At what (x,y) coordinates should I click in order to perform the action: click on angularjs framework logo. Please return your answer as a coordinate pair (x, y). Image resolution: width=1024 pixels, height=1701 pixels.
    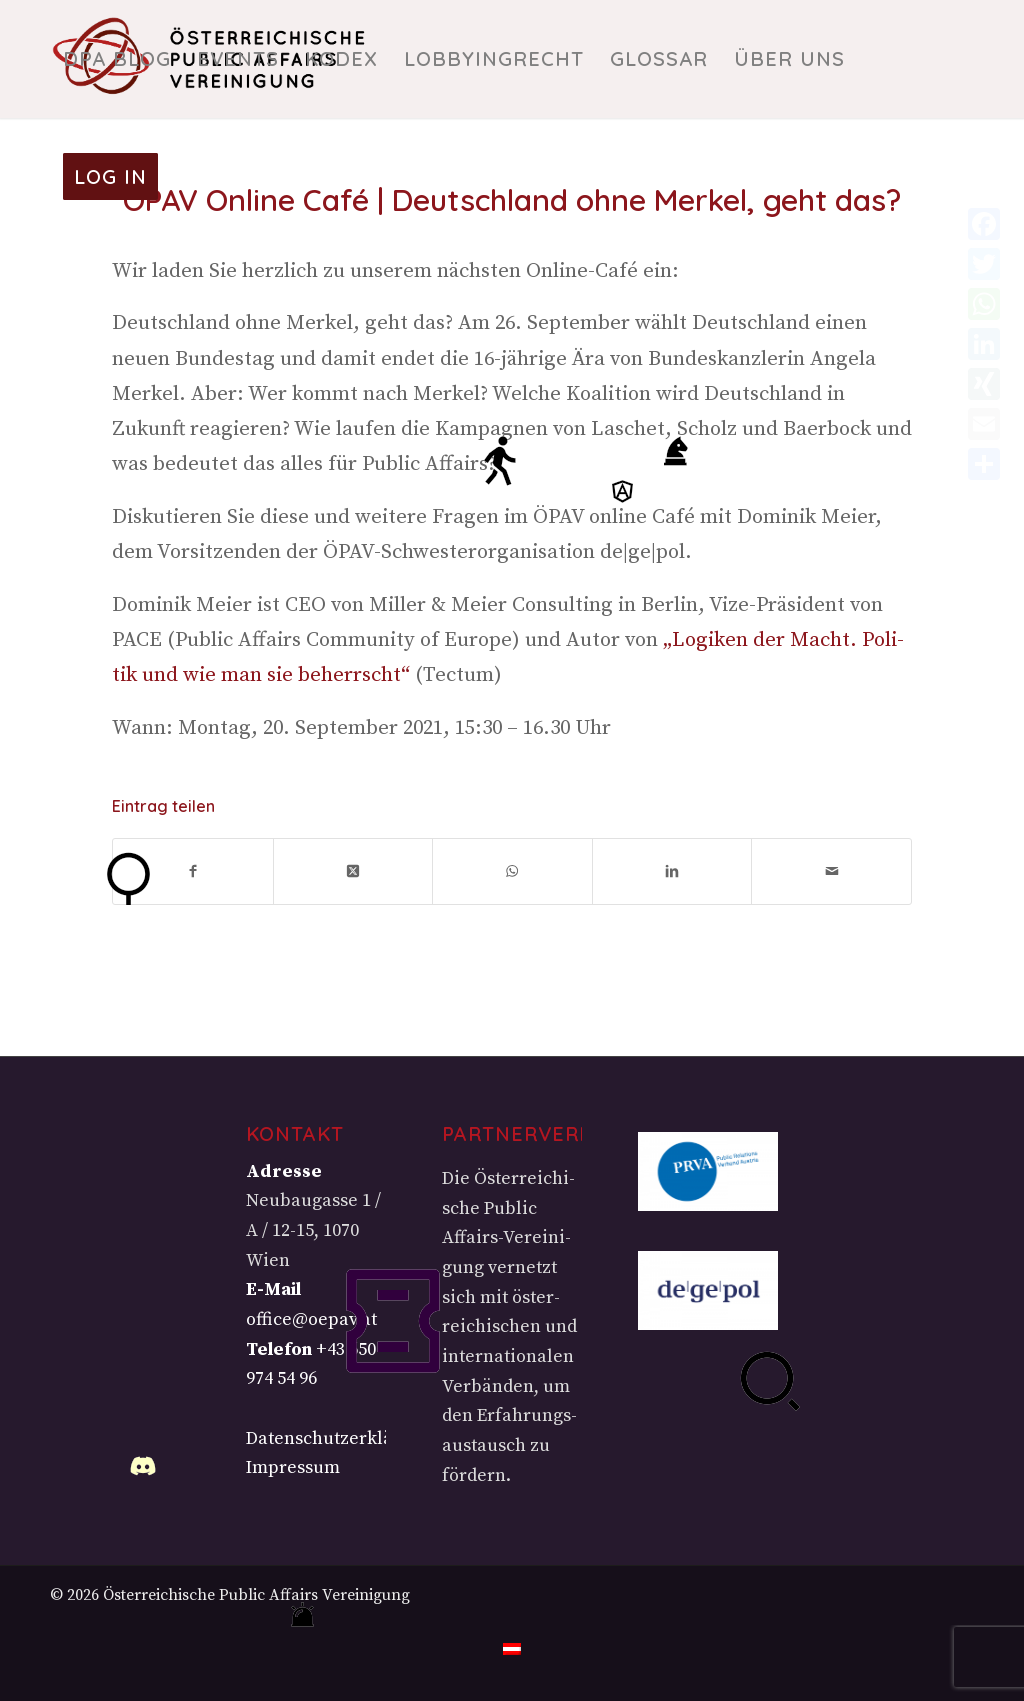
    Looking at the image, I should click on (622, 491).